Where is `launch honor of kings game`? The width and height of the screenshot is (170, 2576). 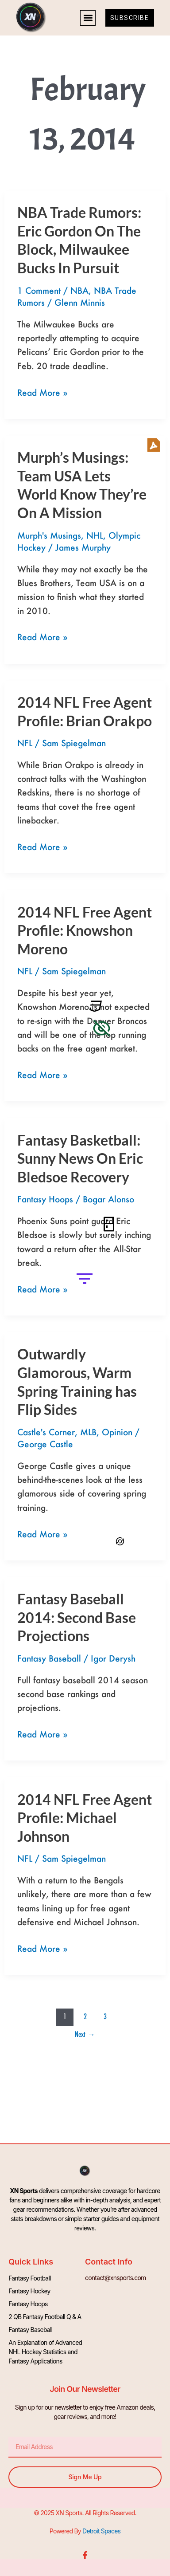 launch honor of kings game is located at coordinates (120, 1541).